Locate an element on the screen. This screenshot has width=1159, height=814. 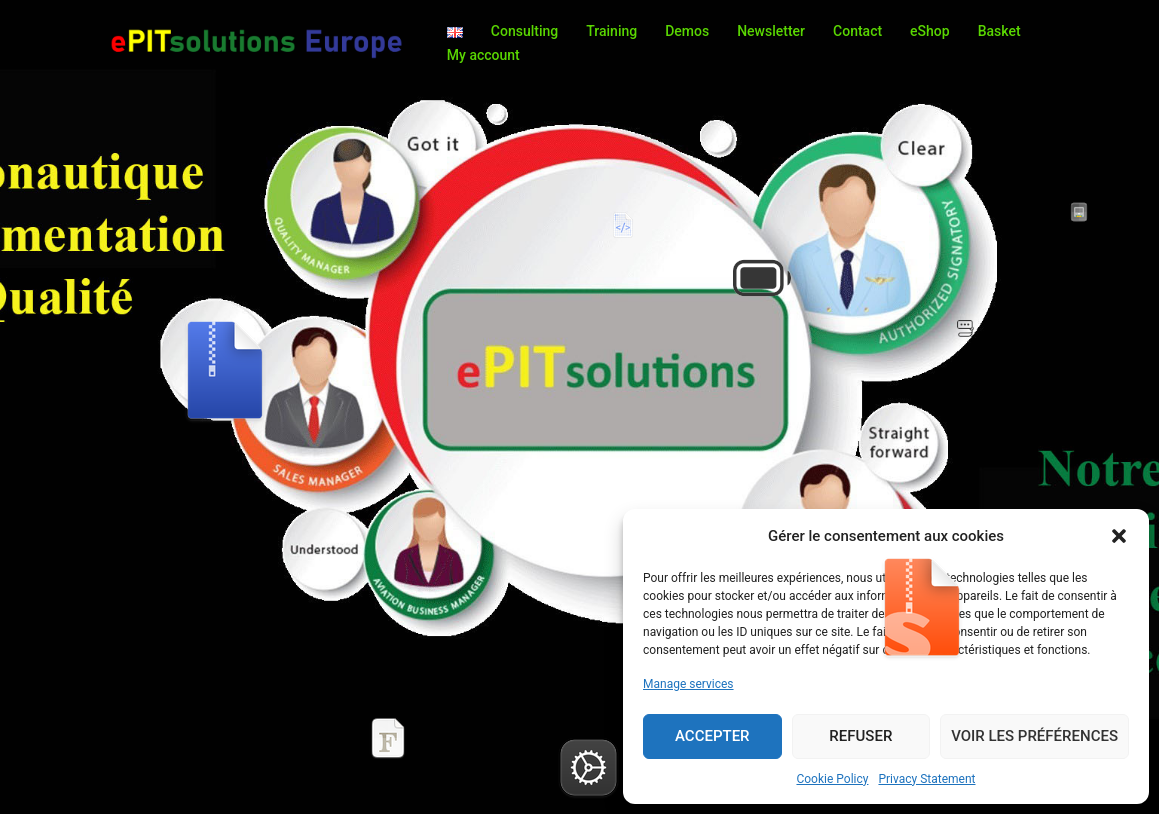
twig template file icon is located at coordinates (623, 225).